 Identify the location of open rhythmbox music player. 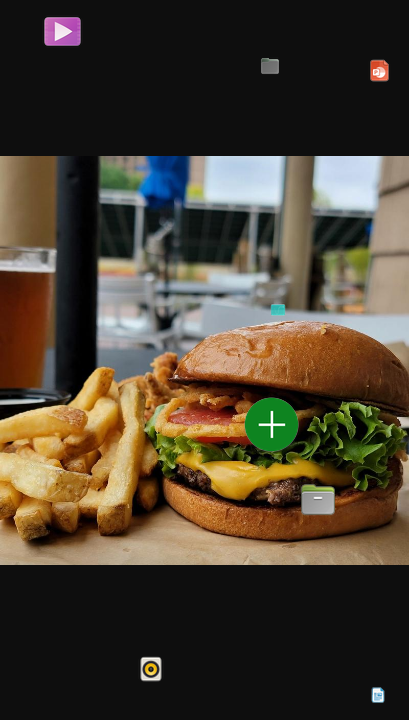
(151, 669).